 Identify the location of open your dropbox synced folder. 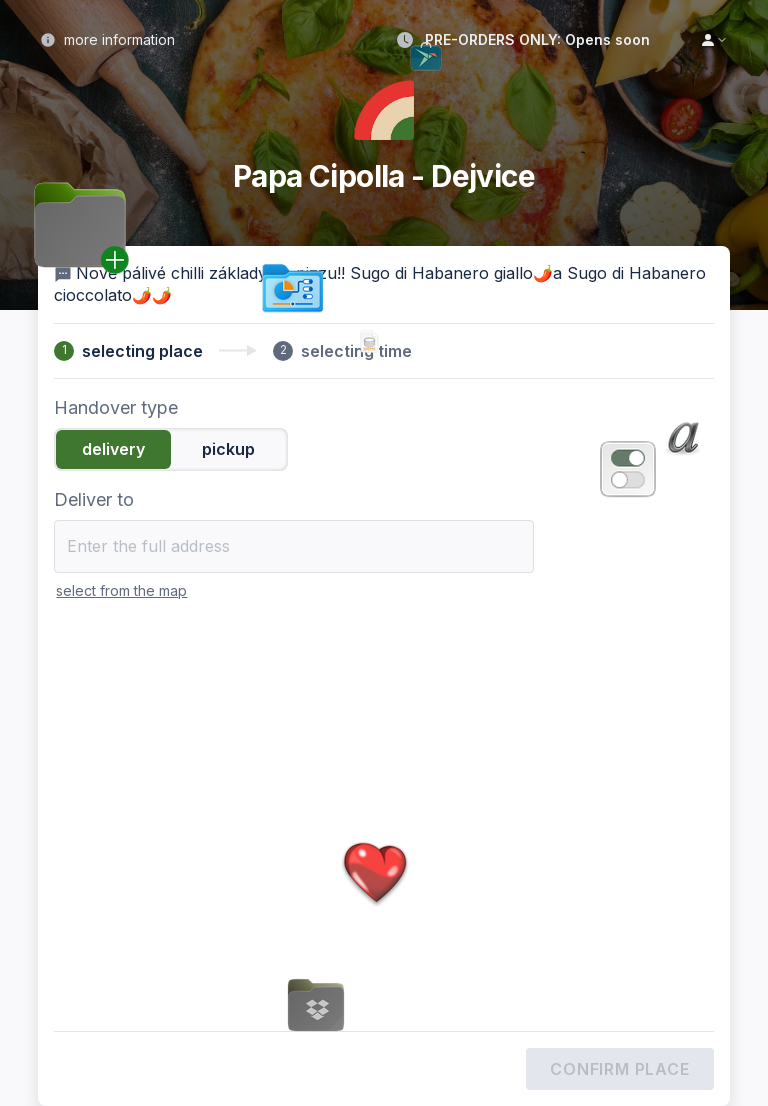
(316, 1005).